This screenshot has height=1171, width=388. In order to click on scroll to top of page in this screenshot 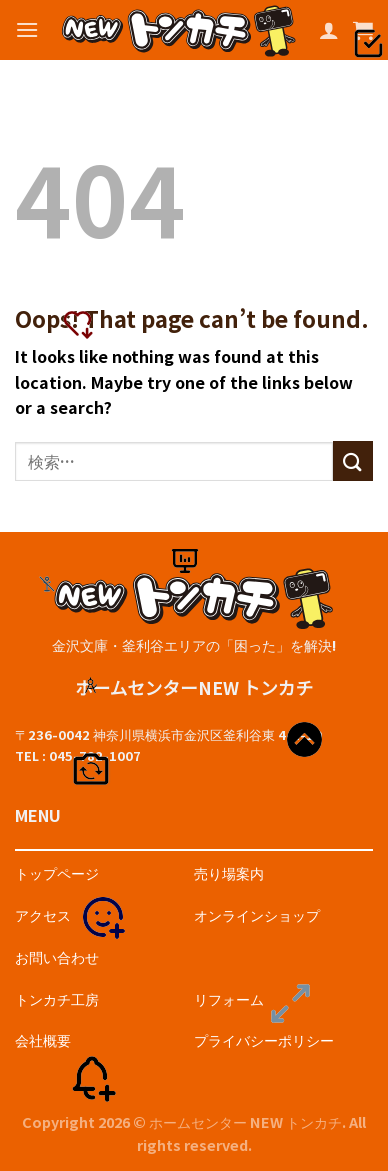, I will do `click(304, 739)`.